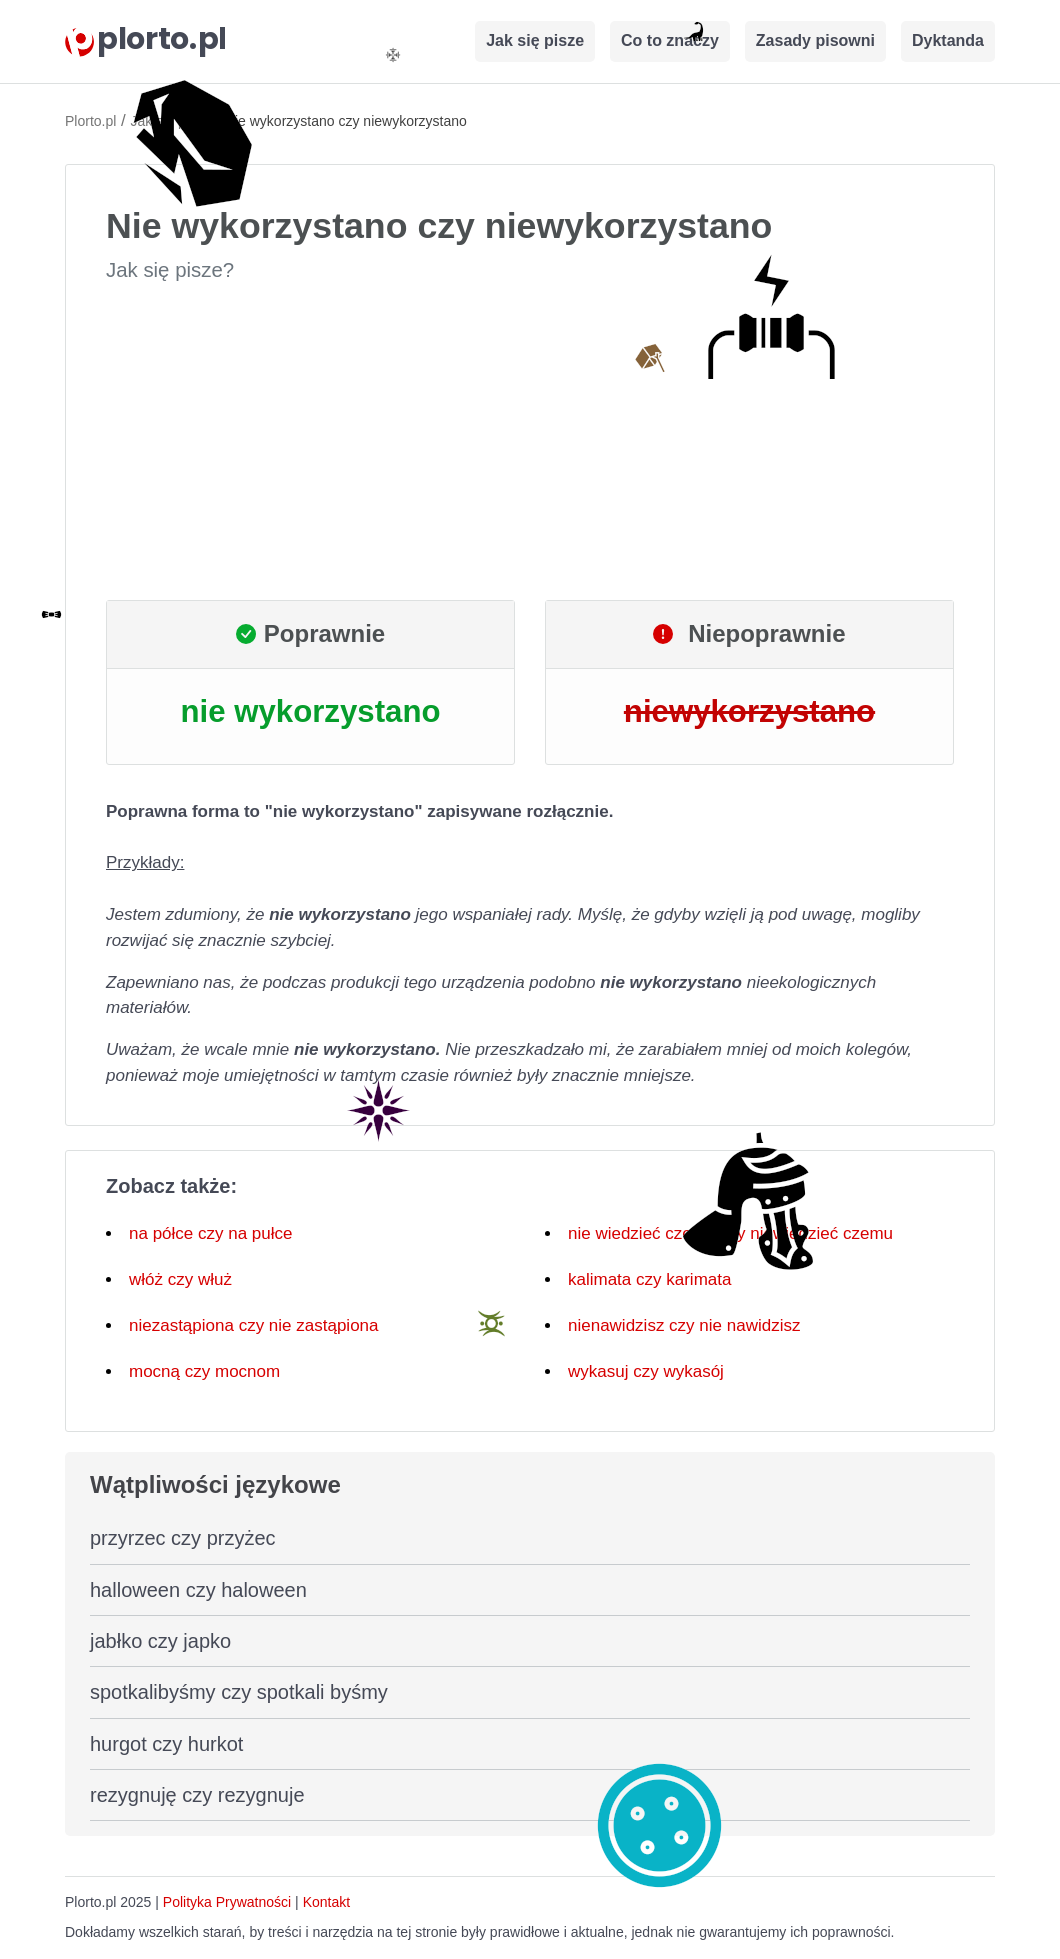 The image size is (1060, 1959). I want to click on clothing or fashion category, so click(659, 1825).